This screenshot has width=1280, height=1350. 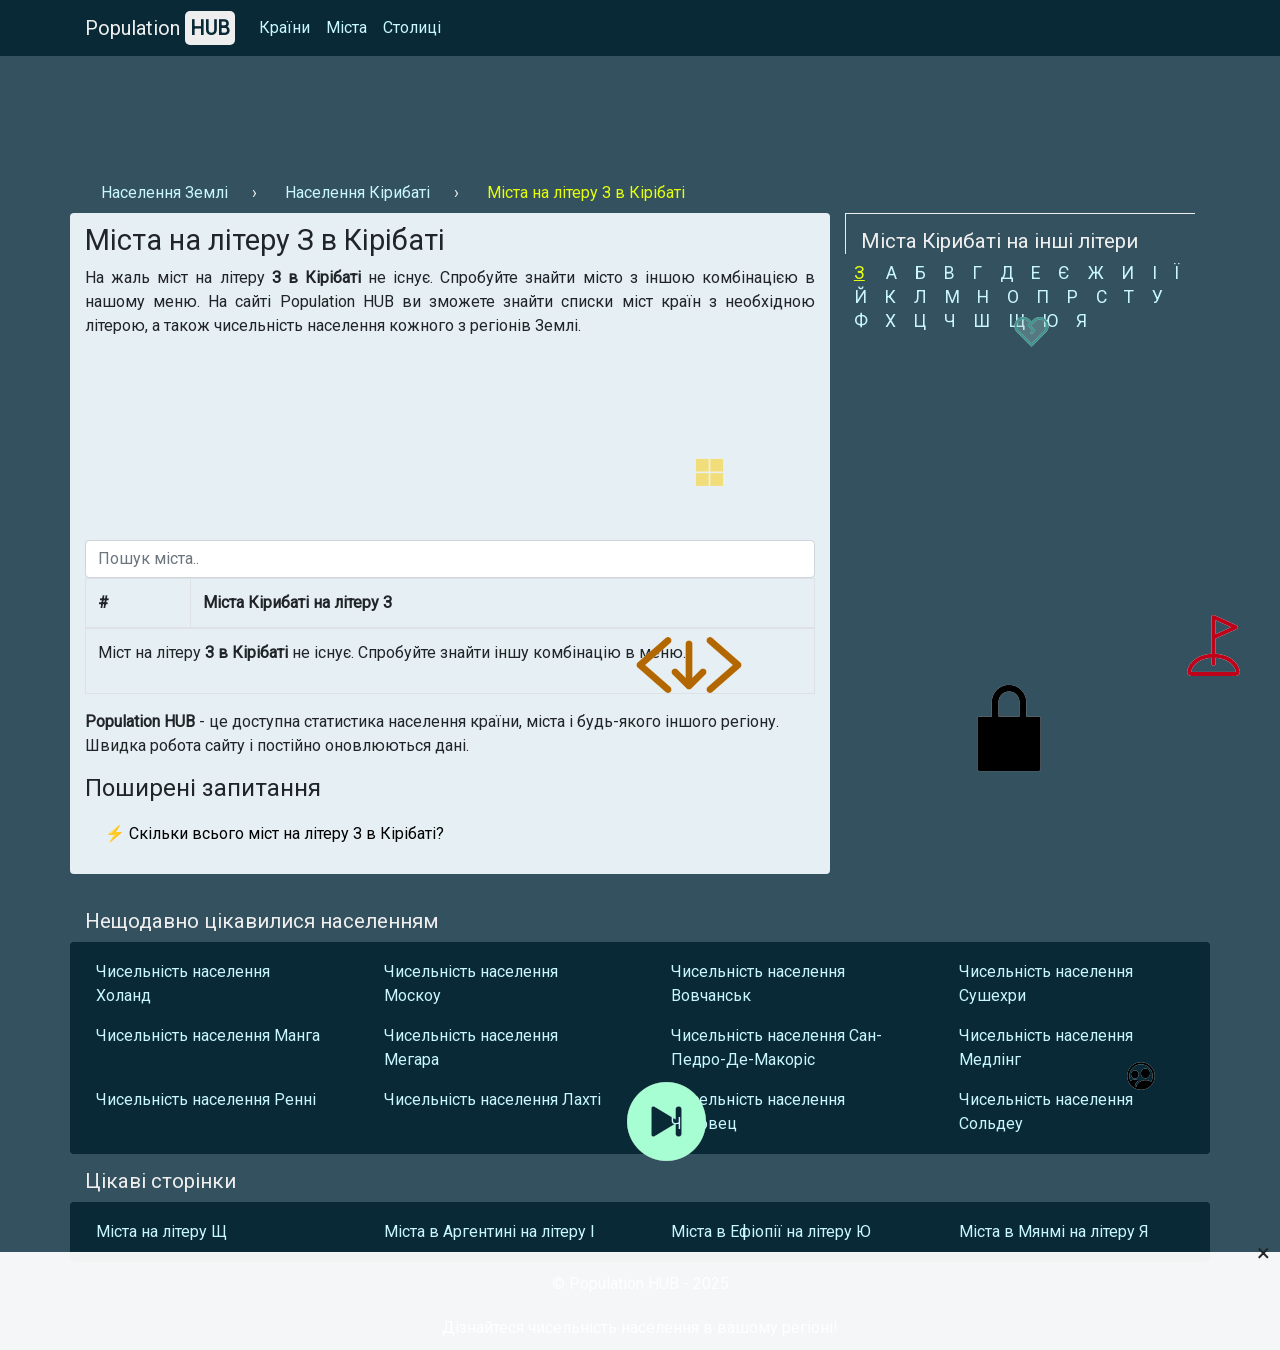 I want to click on sign in with Microsoft account, so click(x=709, y=472).